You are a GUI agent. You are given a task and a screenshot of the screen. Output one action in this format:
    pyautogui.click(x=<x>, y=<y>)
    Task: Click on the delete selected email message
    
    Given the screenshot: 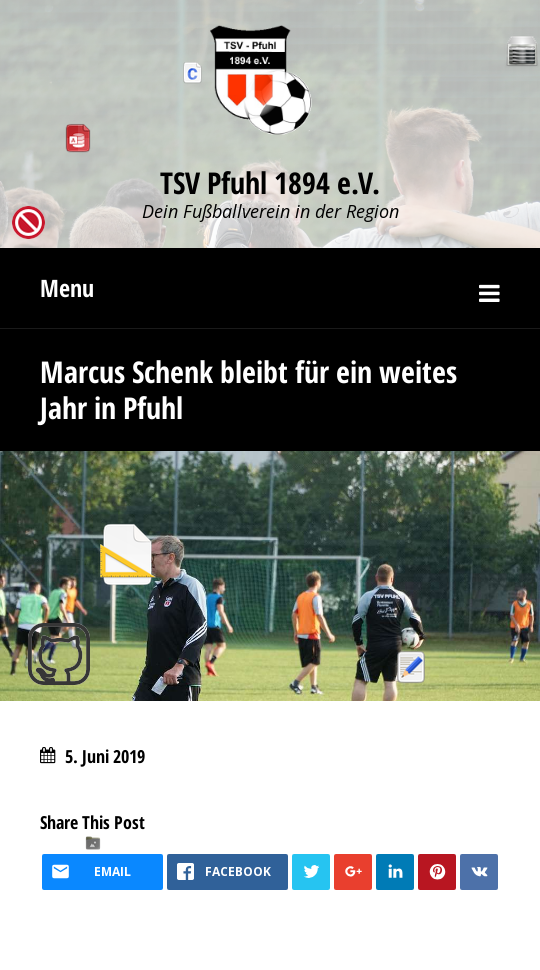 What is the action you would take?
    pyautogui.click(x=28, y=222)
    